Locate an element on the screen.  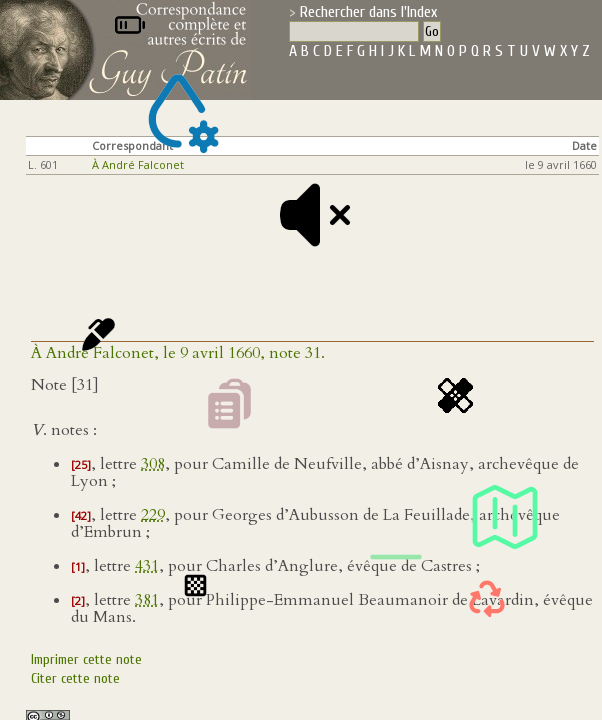
select the marker or highlighter tool is located at coordinates (98, 334).